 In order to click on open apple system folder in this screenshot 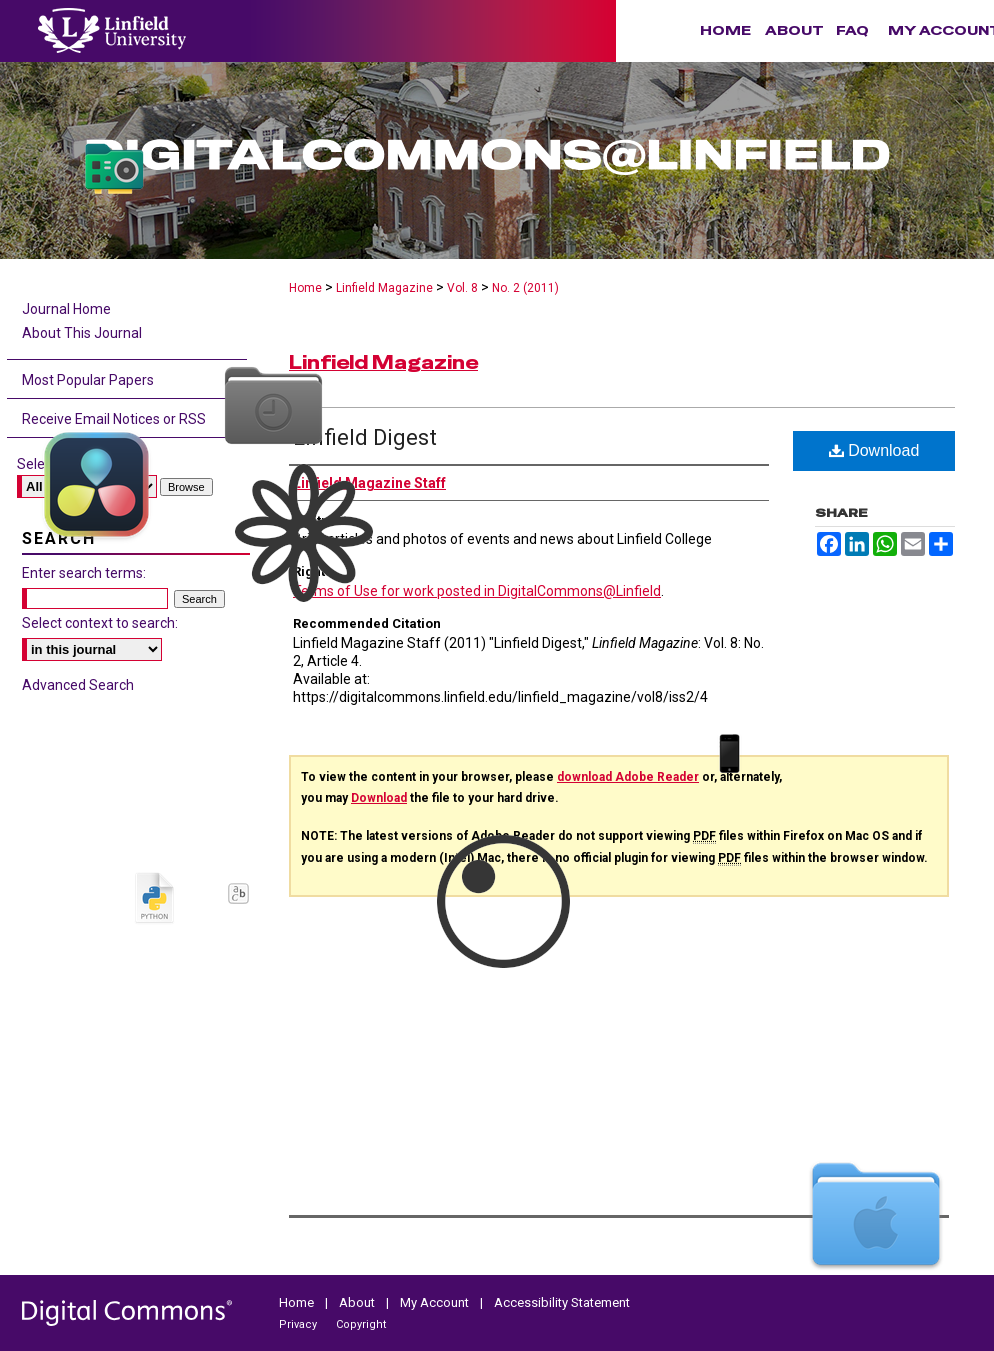, I will do `click(876, 1214)`.